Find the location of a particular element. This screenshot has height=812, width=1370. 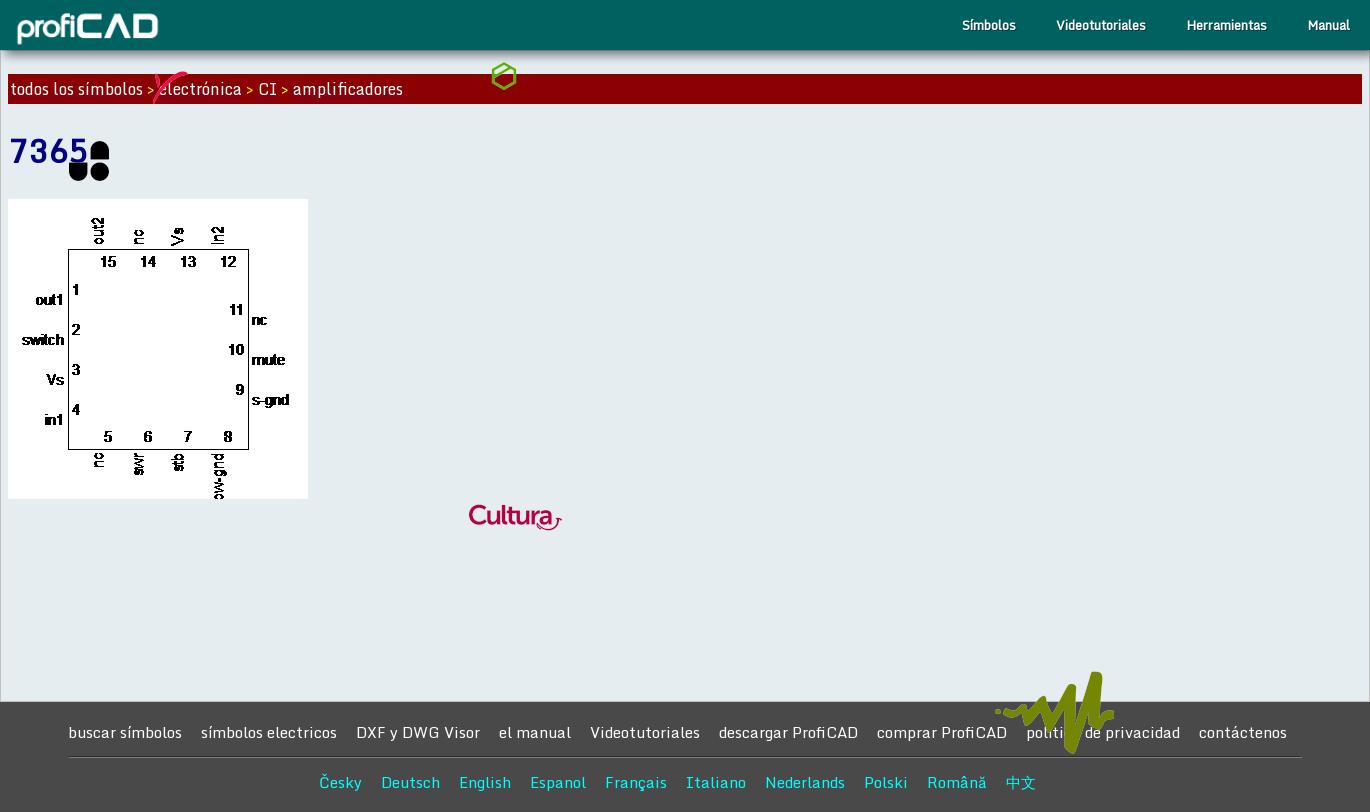

open audiomack music streaming app is located at coordinates (1054, 712).